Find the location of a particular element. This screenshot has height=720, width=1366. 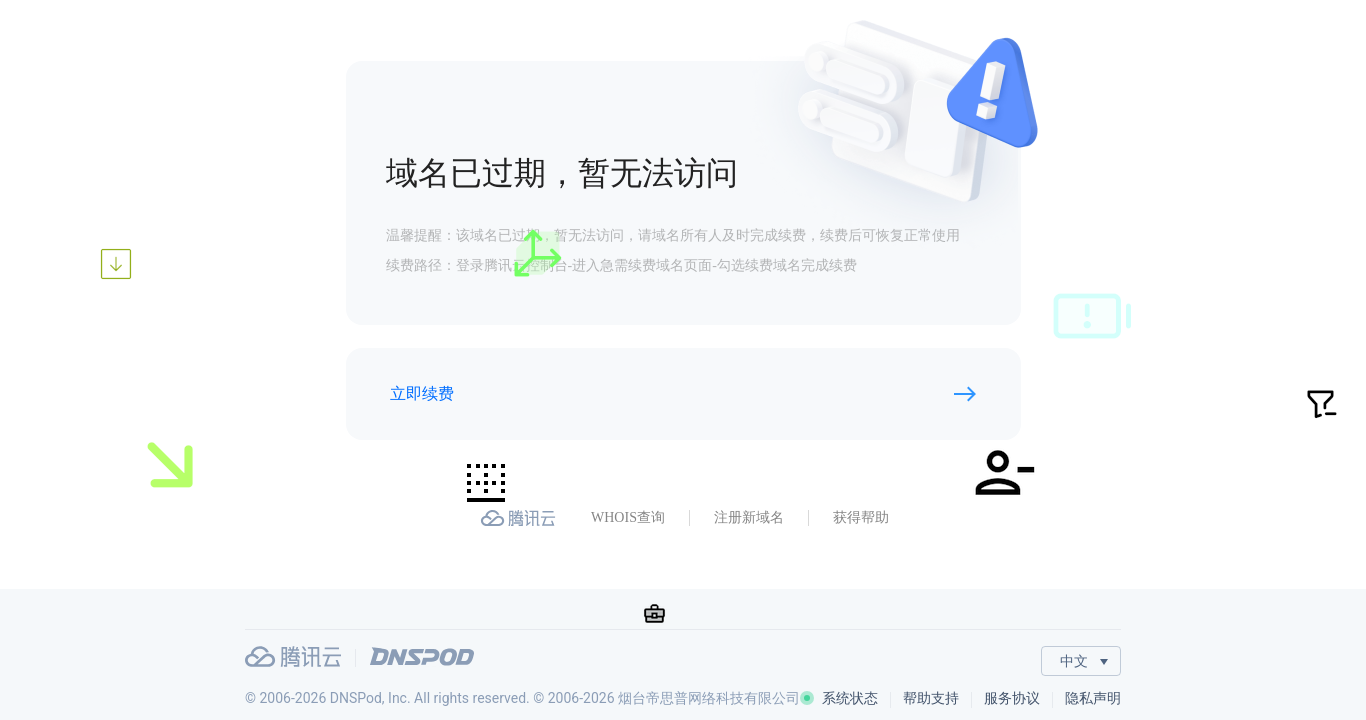

remove a filter from current view is located at coordinates (1320, 403).